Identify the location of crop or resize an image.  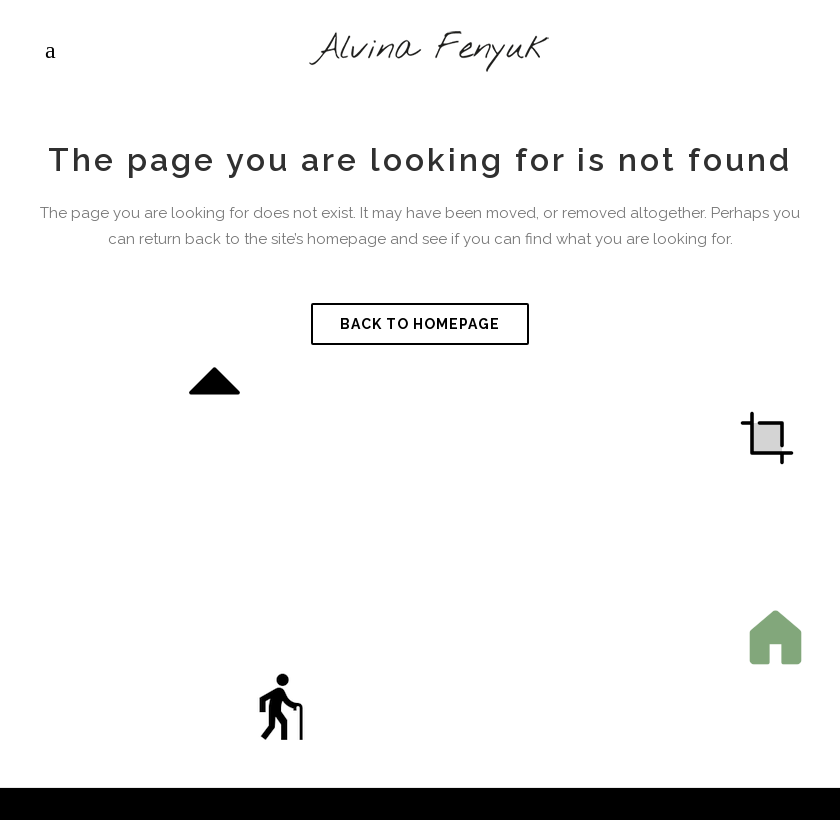
(767, 438).